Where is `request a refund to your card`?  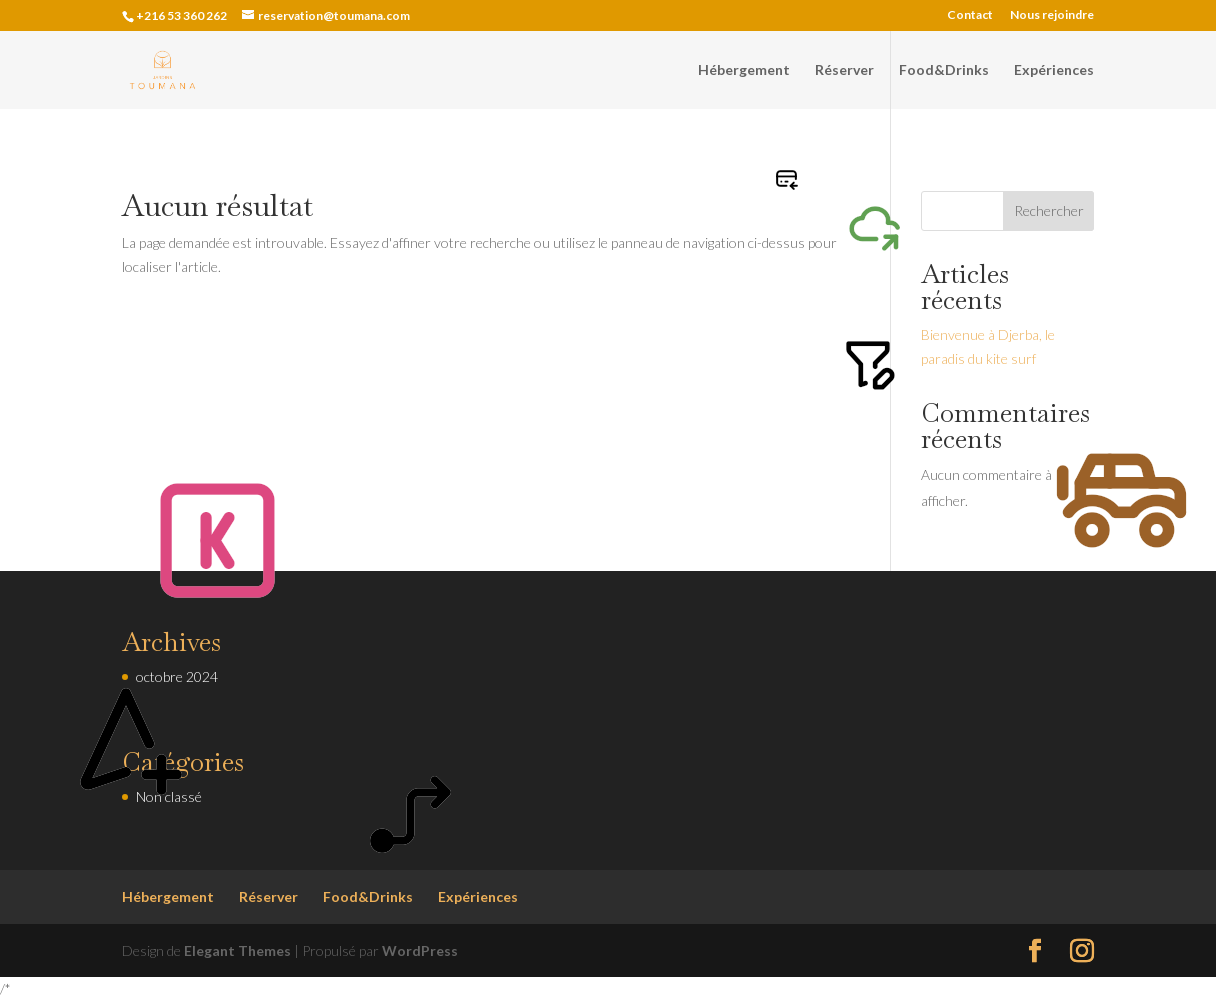 request a refund to your card is located at coordinates (786, 178).